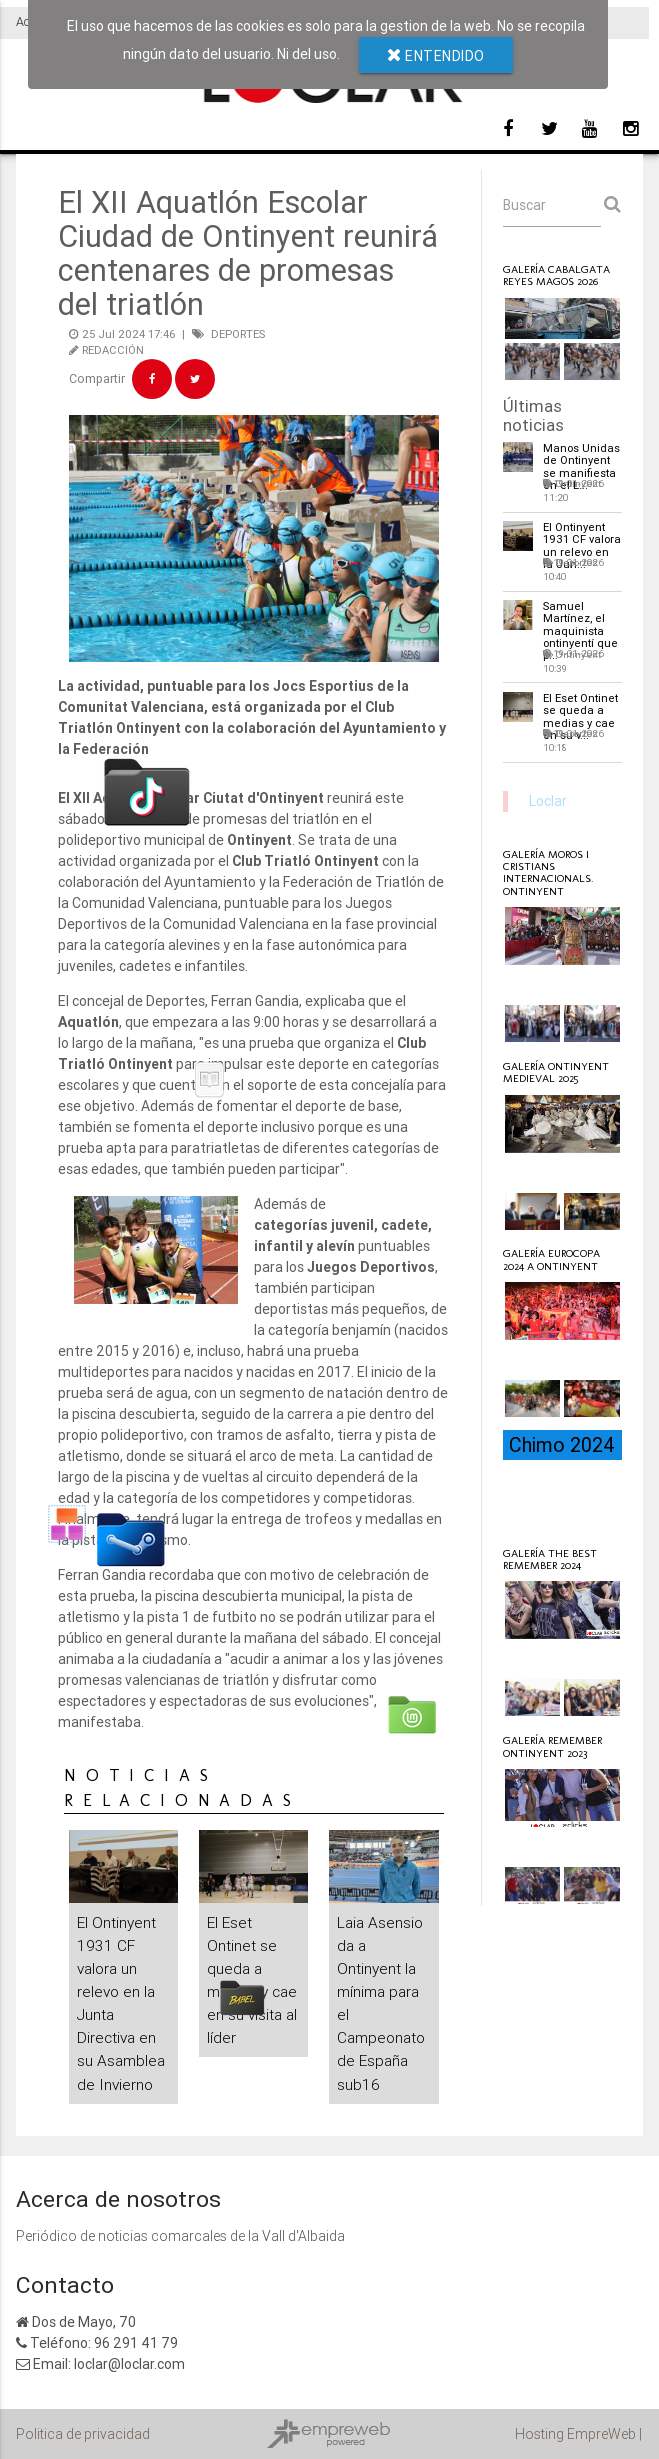 This screenshot has height=2459, width=659. What do you see at coordinates (67, 1524) in the screenshot?
I see `select all items in the current view` at bounding box center [67, 1524].